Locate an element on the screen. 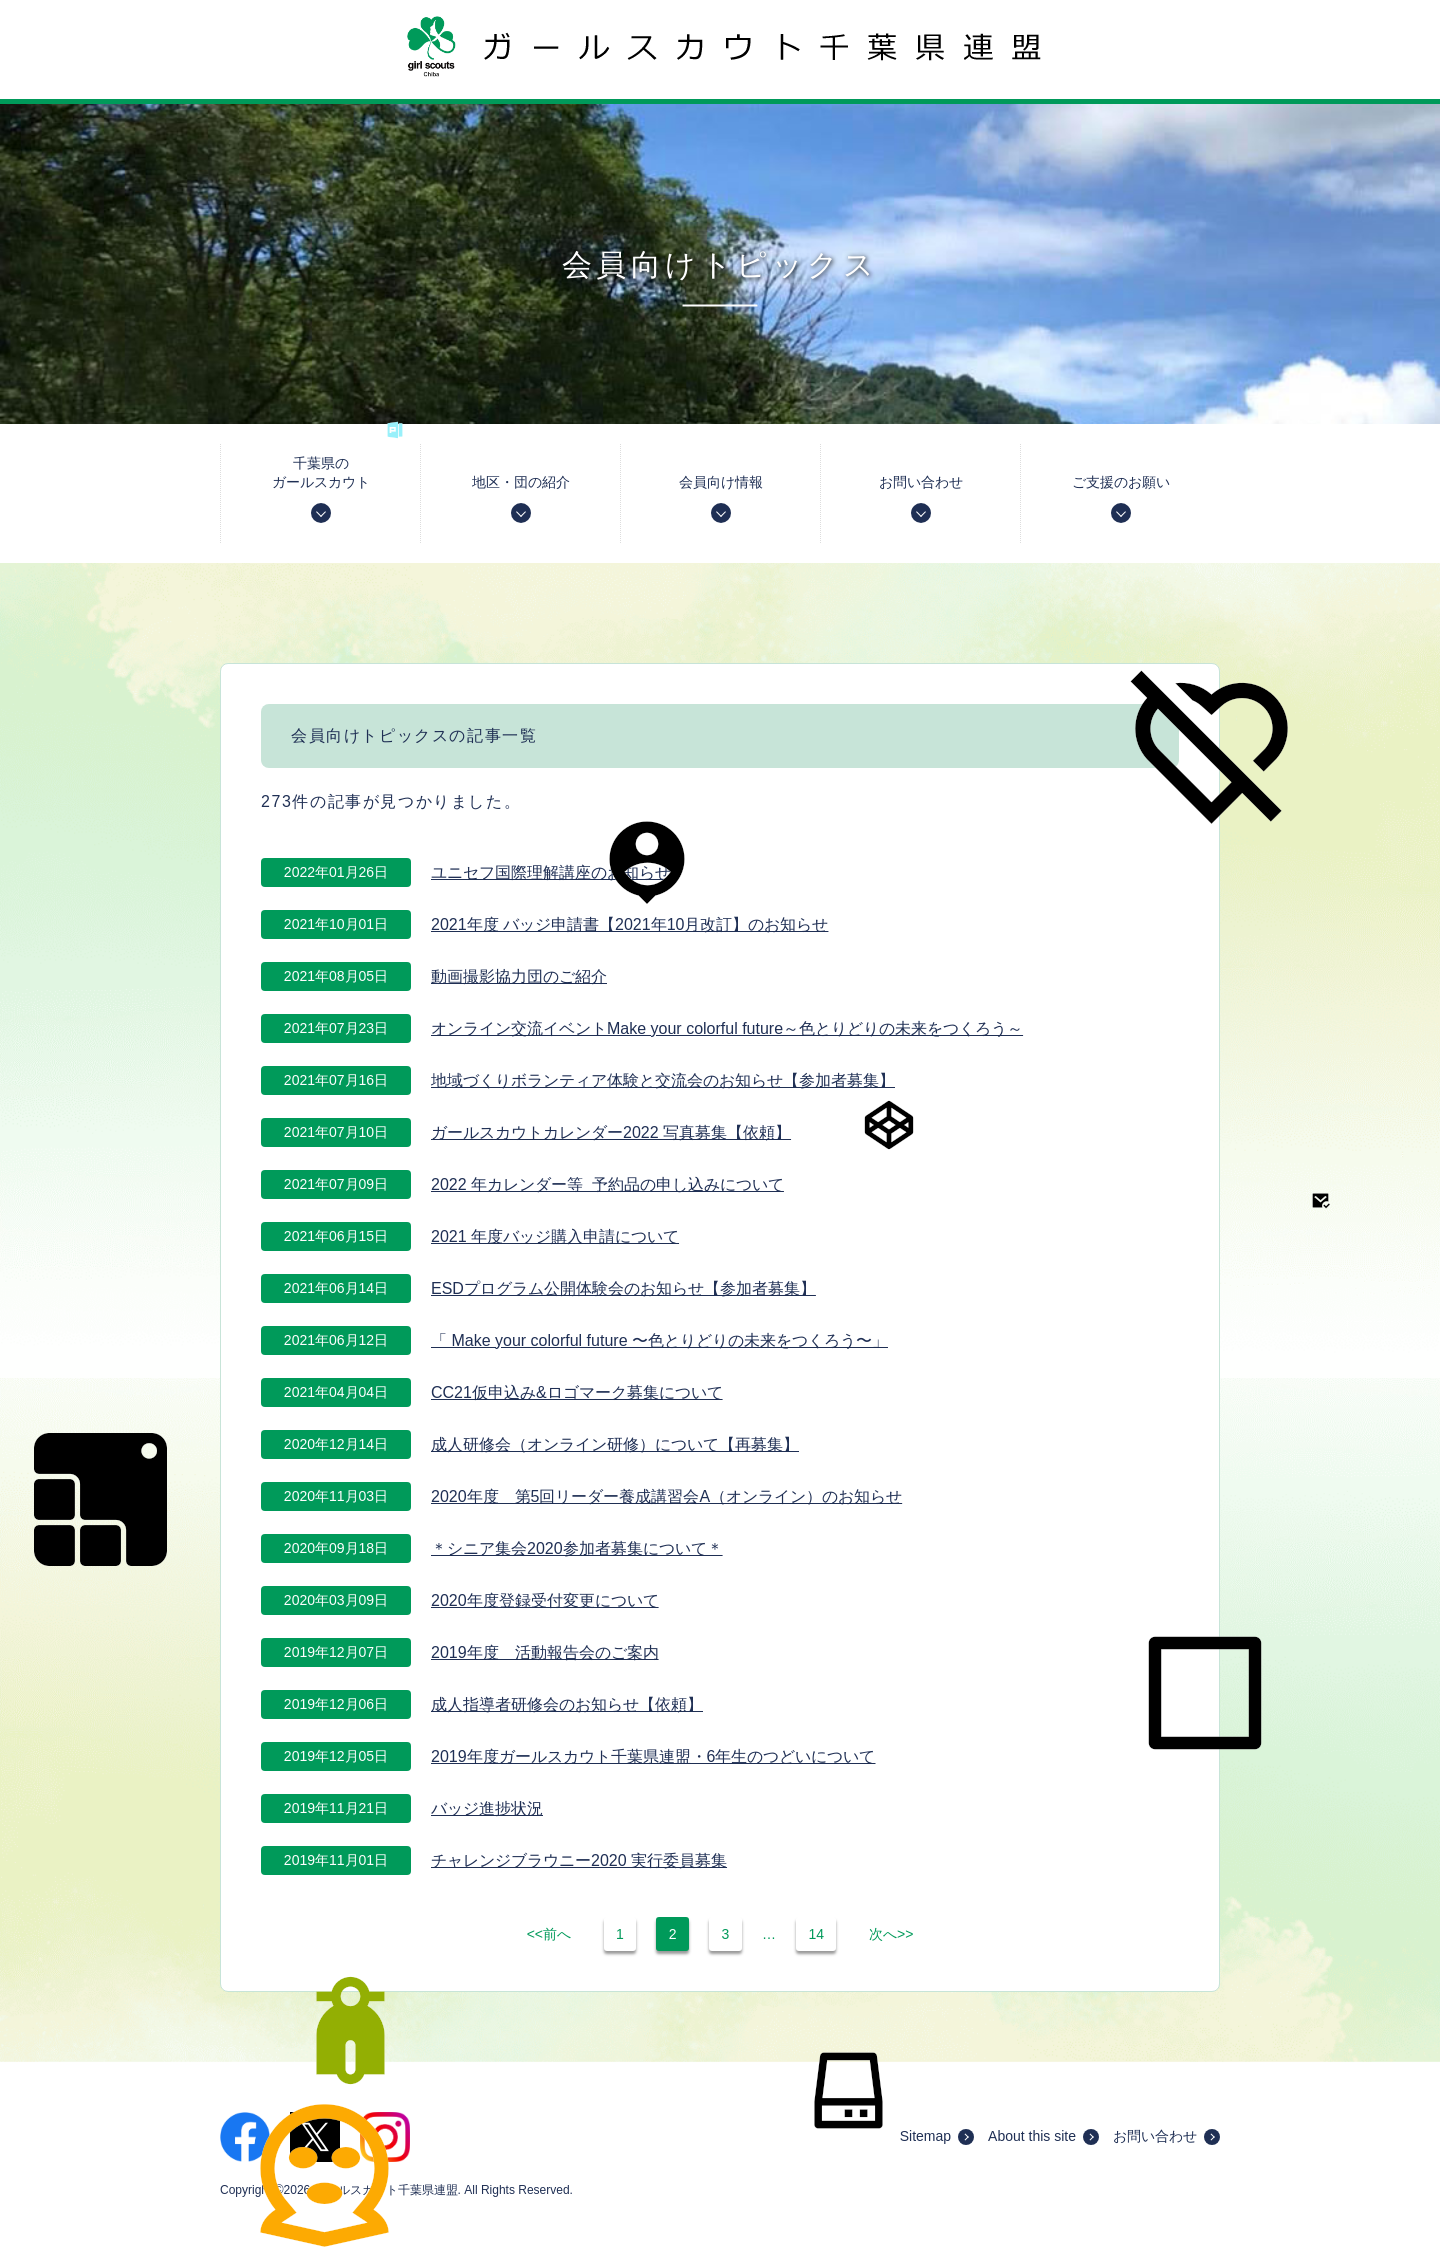 The height and width of the screenshot is (2262, 1440). indicates a criminal or suspect profile is located at coordinates (324, 2175).